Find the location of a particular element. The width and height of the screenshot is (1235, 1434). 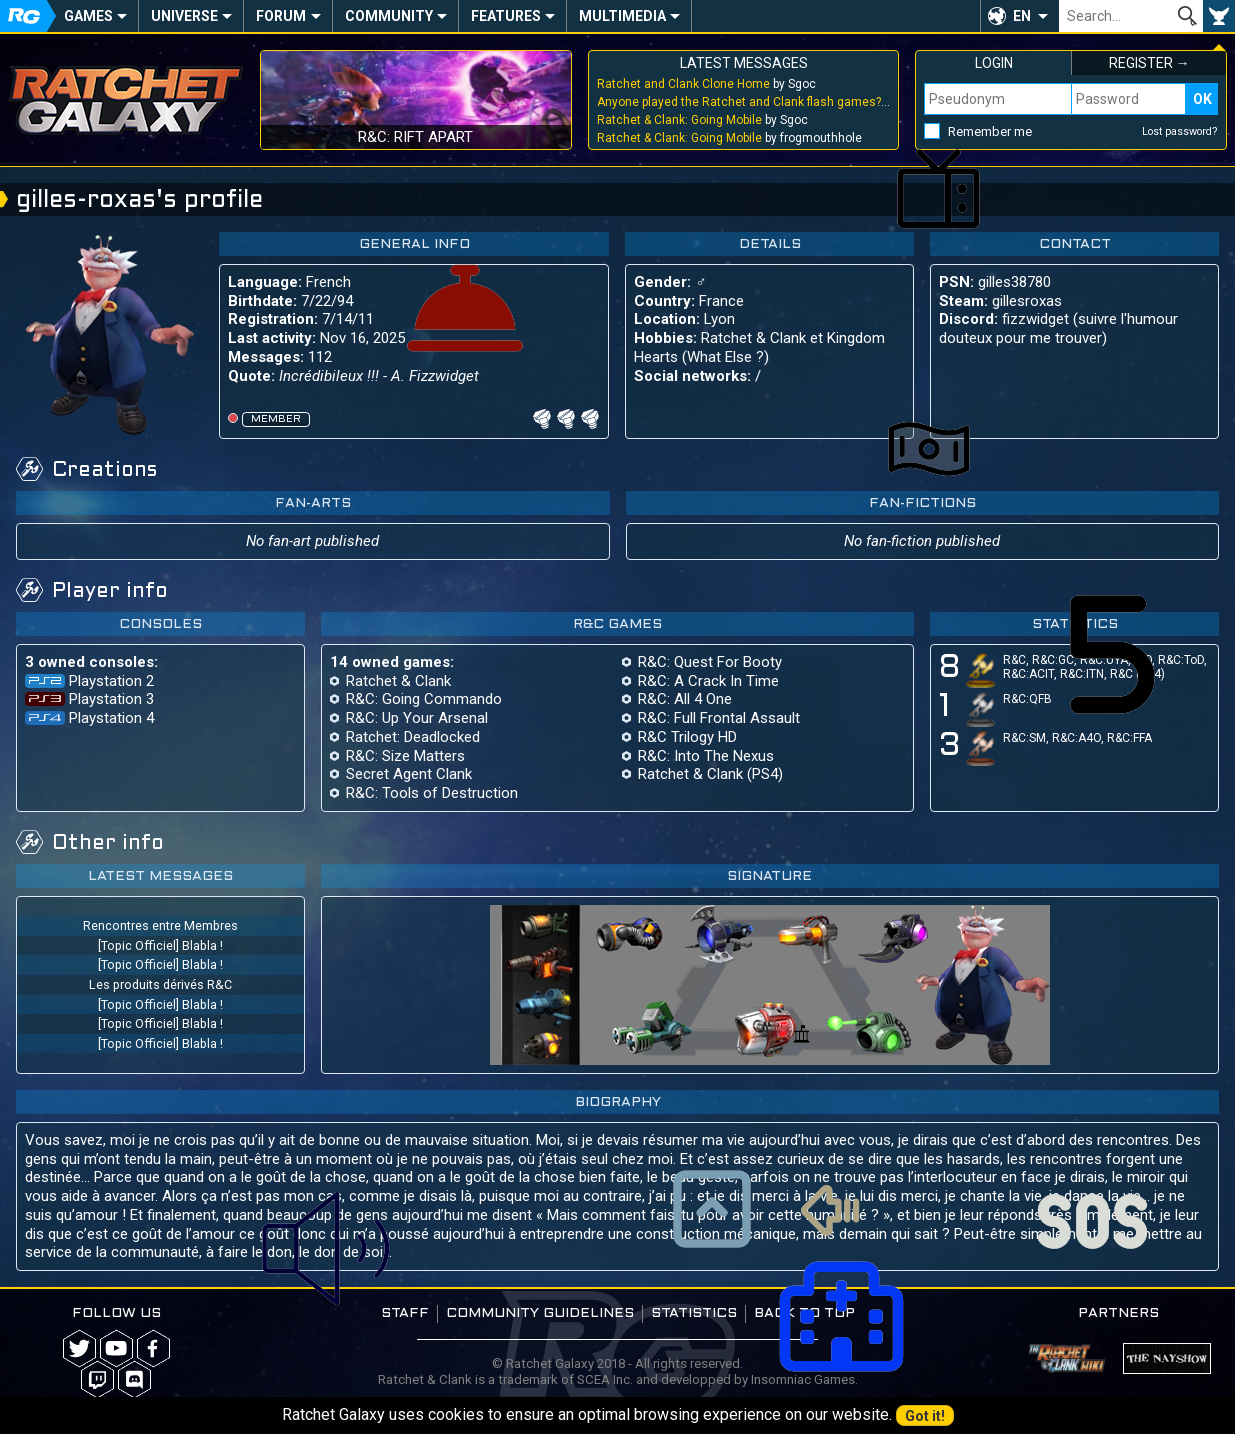

view nearby hospitals or medical facilities is located at coordinates (841, 1316).